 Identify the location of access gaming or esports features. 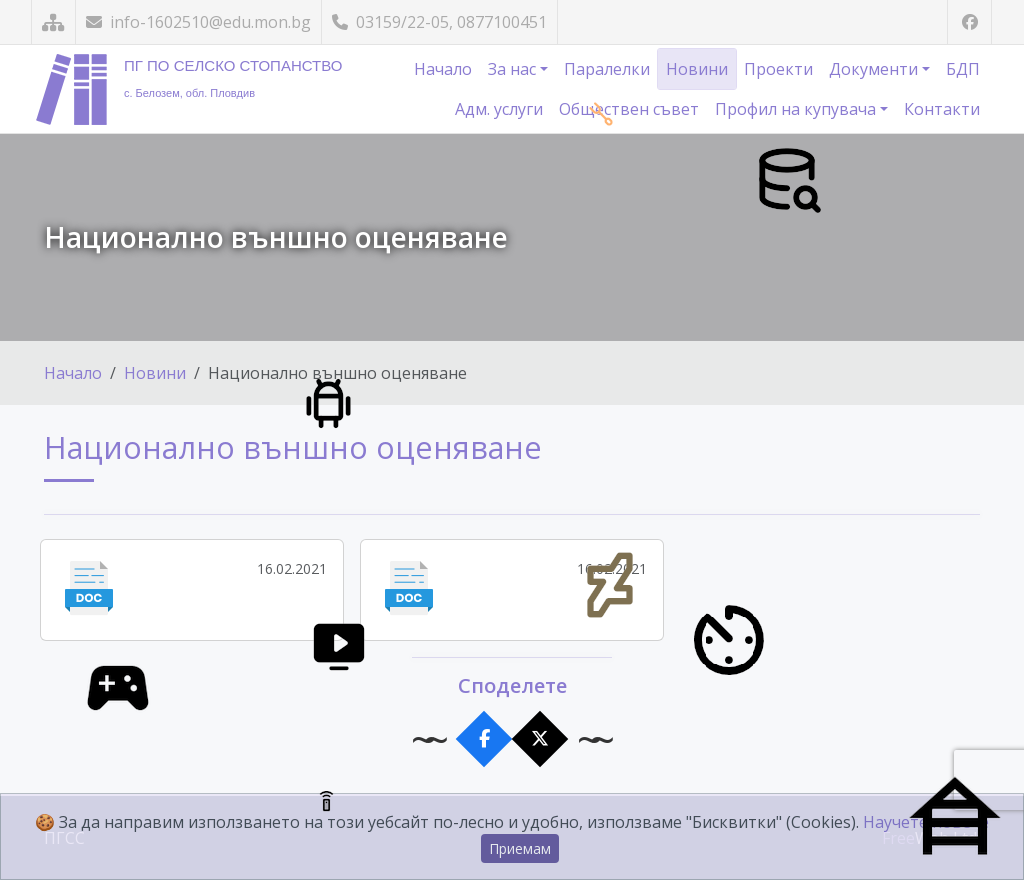
(118, 688).